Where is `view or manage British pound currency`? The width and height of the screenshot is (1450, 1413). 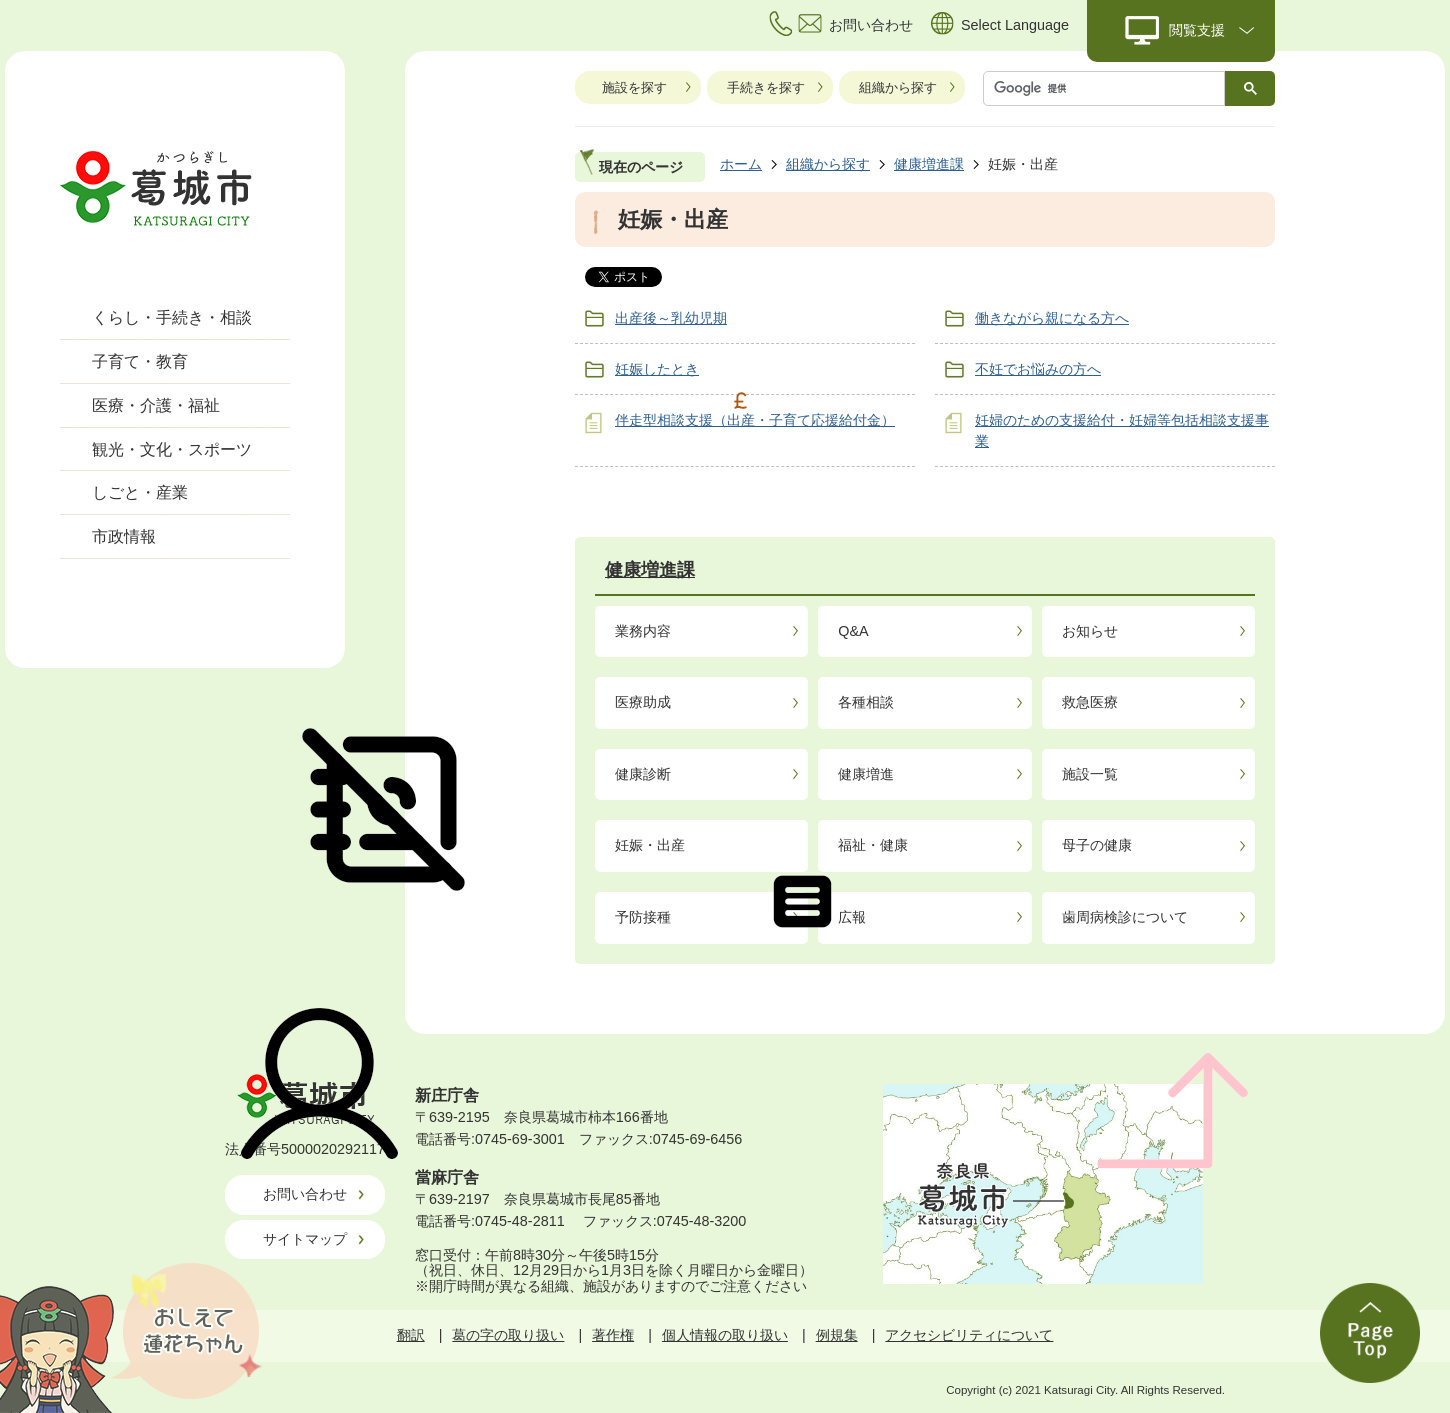 view or manage British pound currency is located at coordinates (740, 400).